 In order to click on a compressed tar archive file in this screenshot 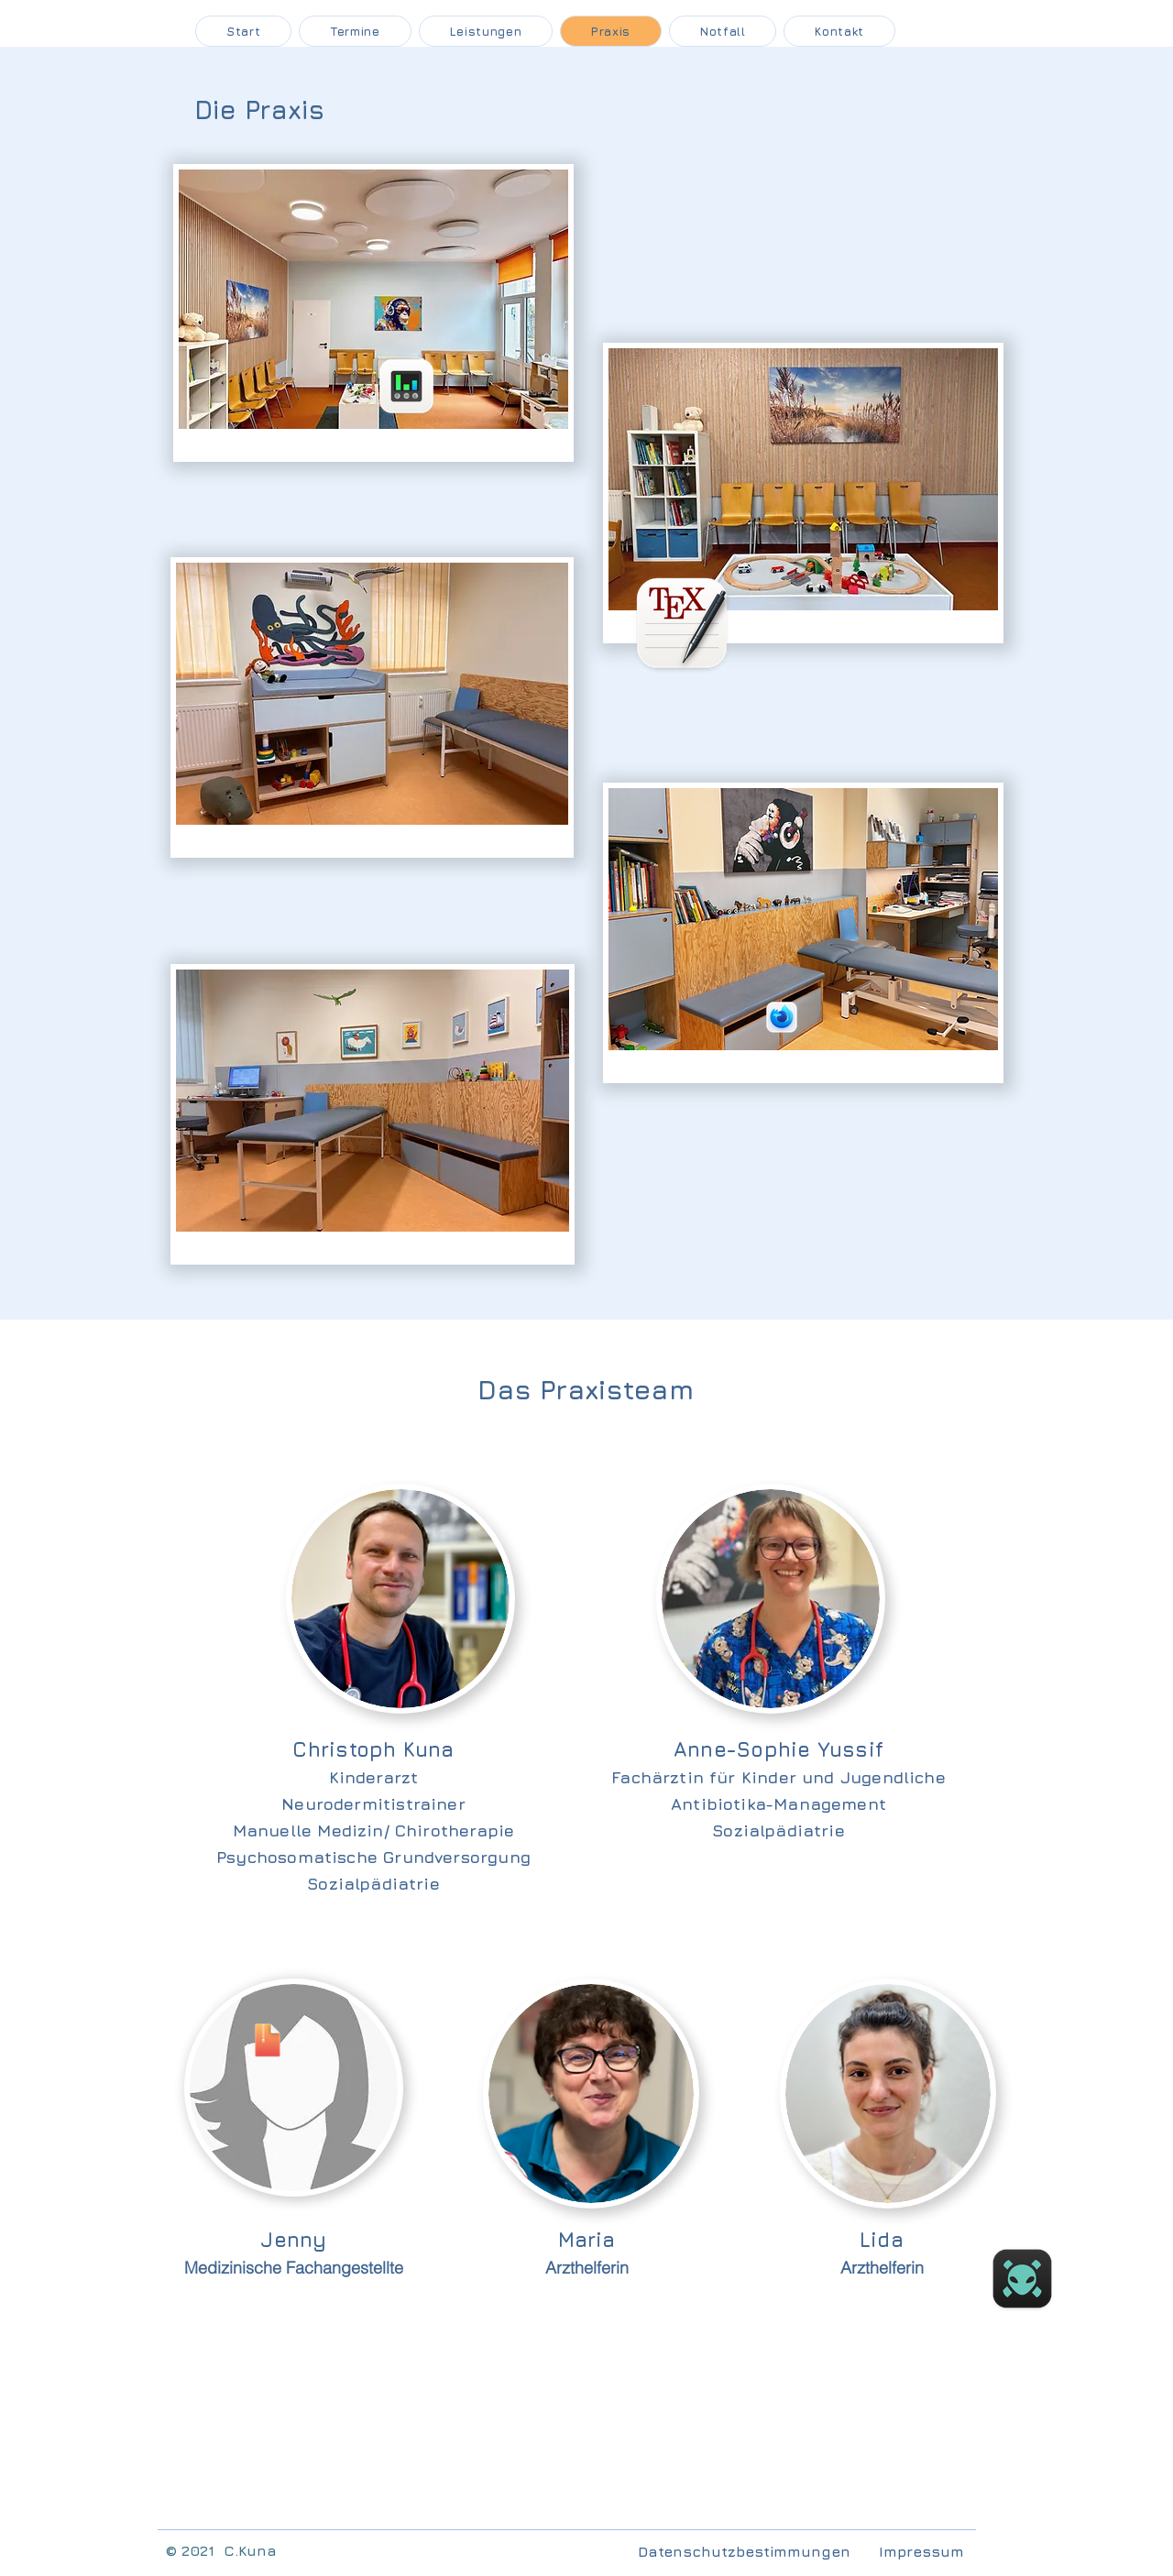, I will do `click(268, 2041)`.